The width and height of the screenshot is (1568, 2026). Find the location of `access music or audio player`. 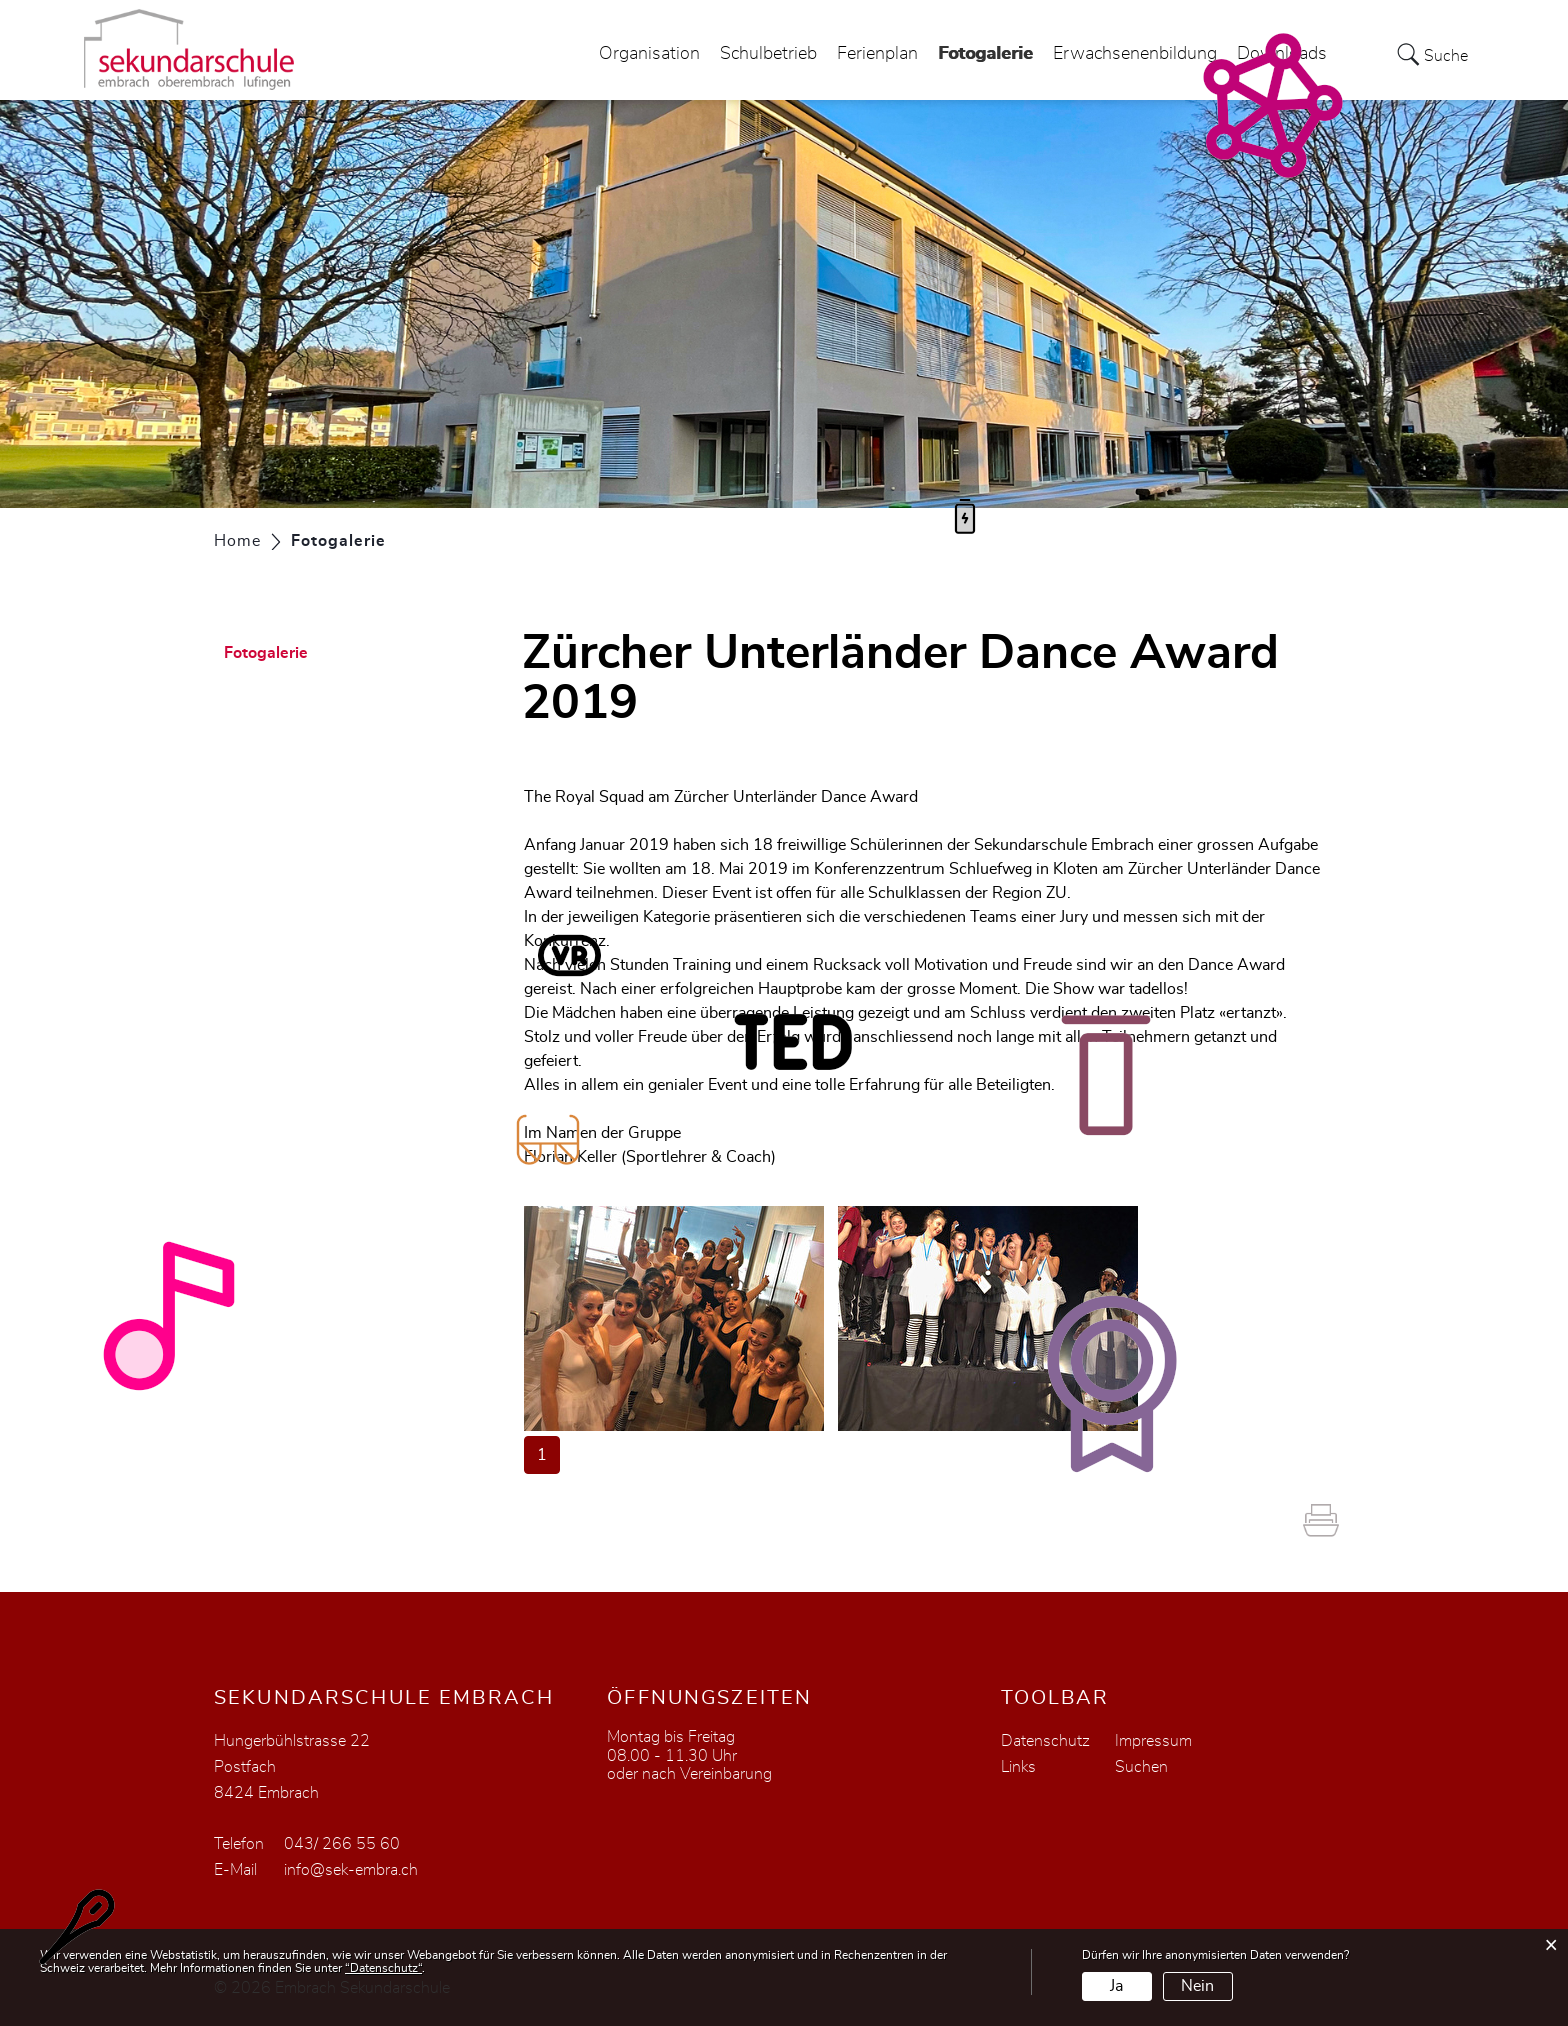

access music or audio player is located at coordinates (169, 1313).